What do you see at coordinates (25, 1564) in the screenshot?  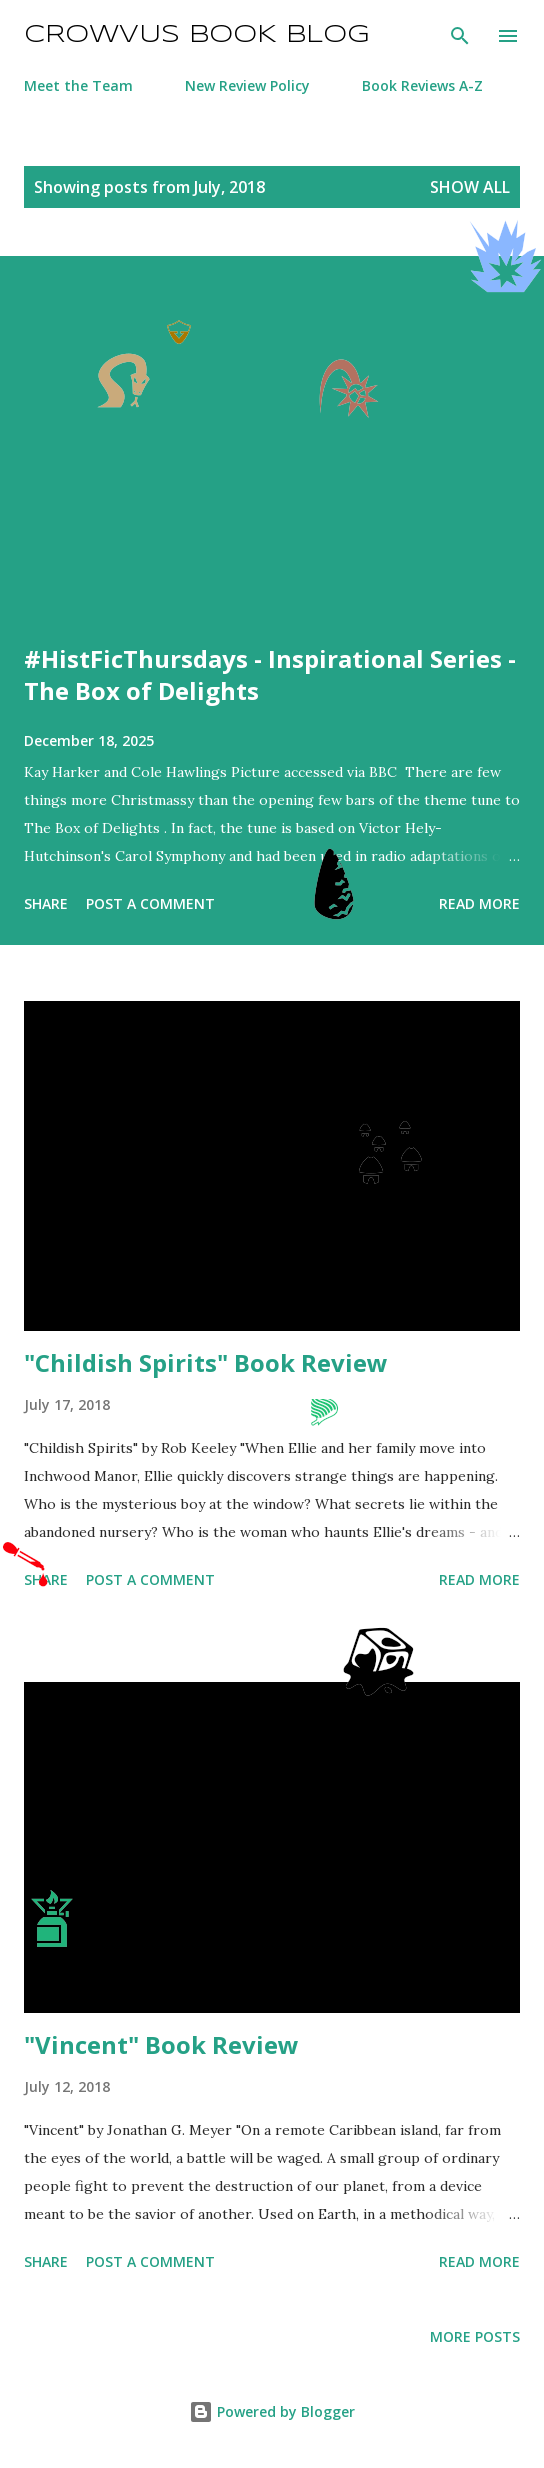 I see `select a color from the canvas` at bounding box center [25, 1564].